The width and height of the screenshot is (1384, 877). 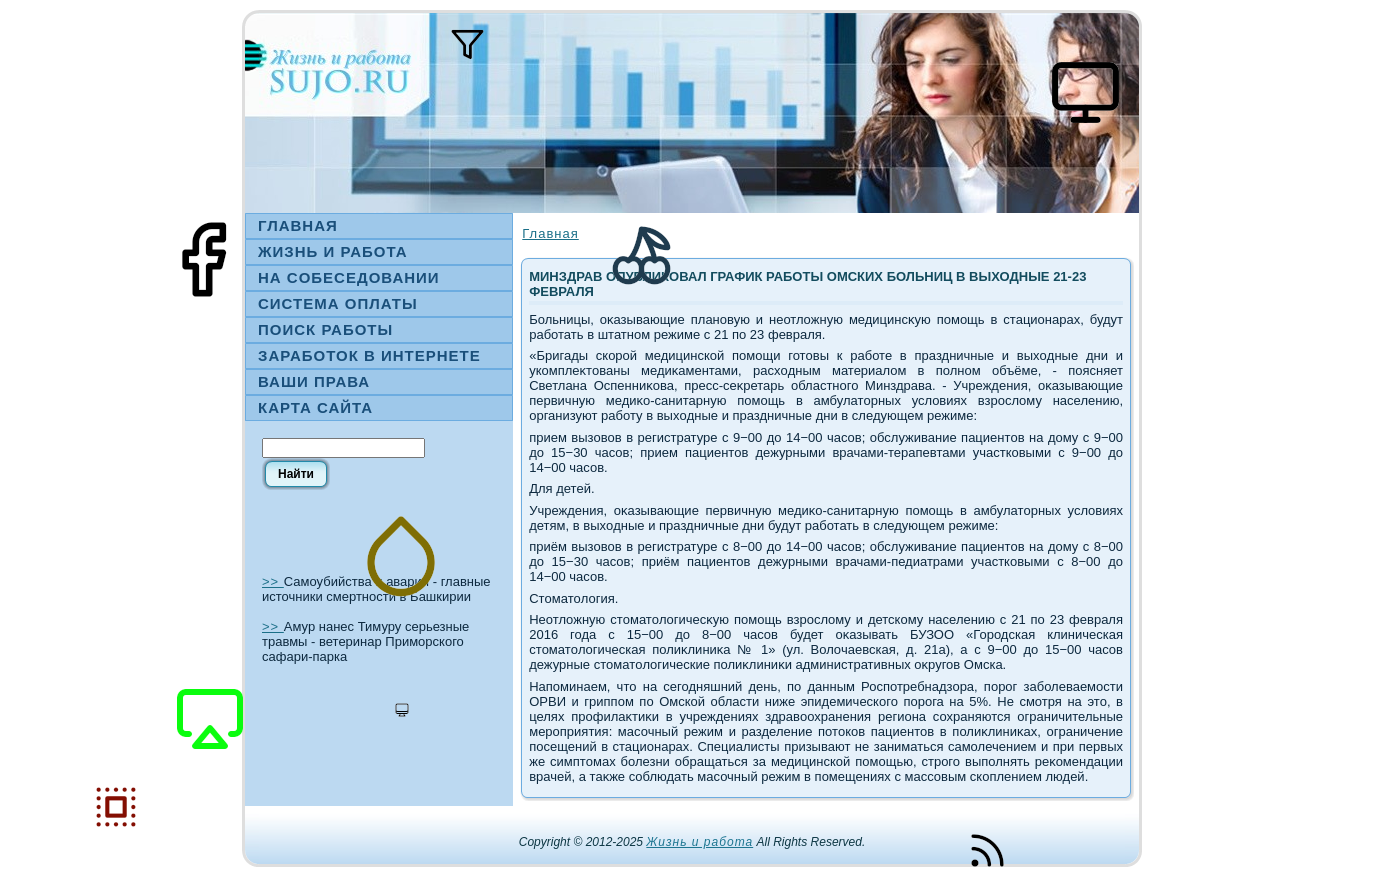 I want to click on subscribe to RSS feed, so click(x=987, y=850).